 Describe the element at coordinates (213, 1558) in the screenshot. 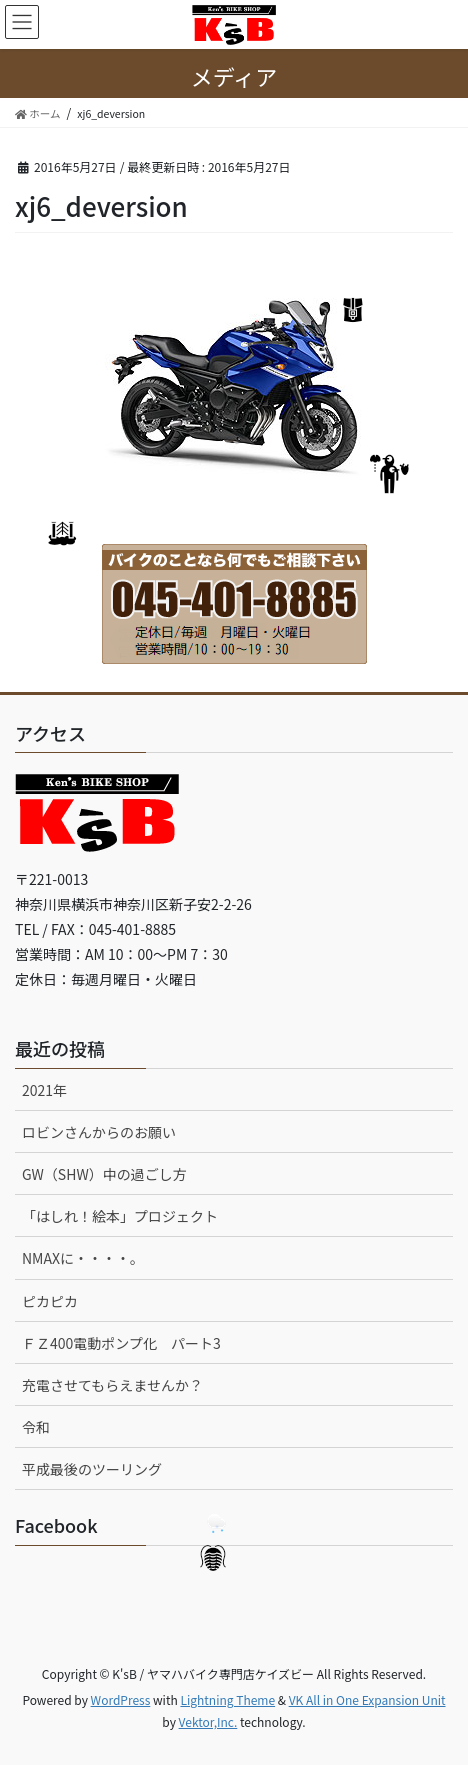

I see `trilobite fossil icon for a paleontology or natural history app` at that location.